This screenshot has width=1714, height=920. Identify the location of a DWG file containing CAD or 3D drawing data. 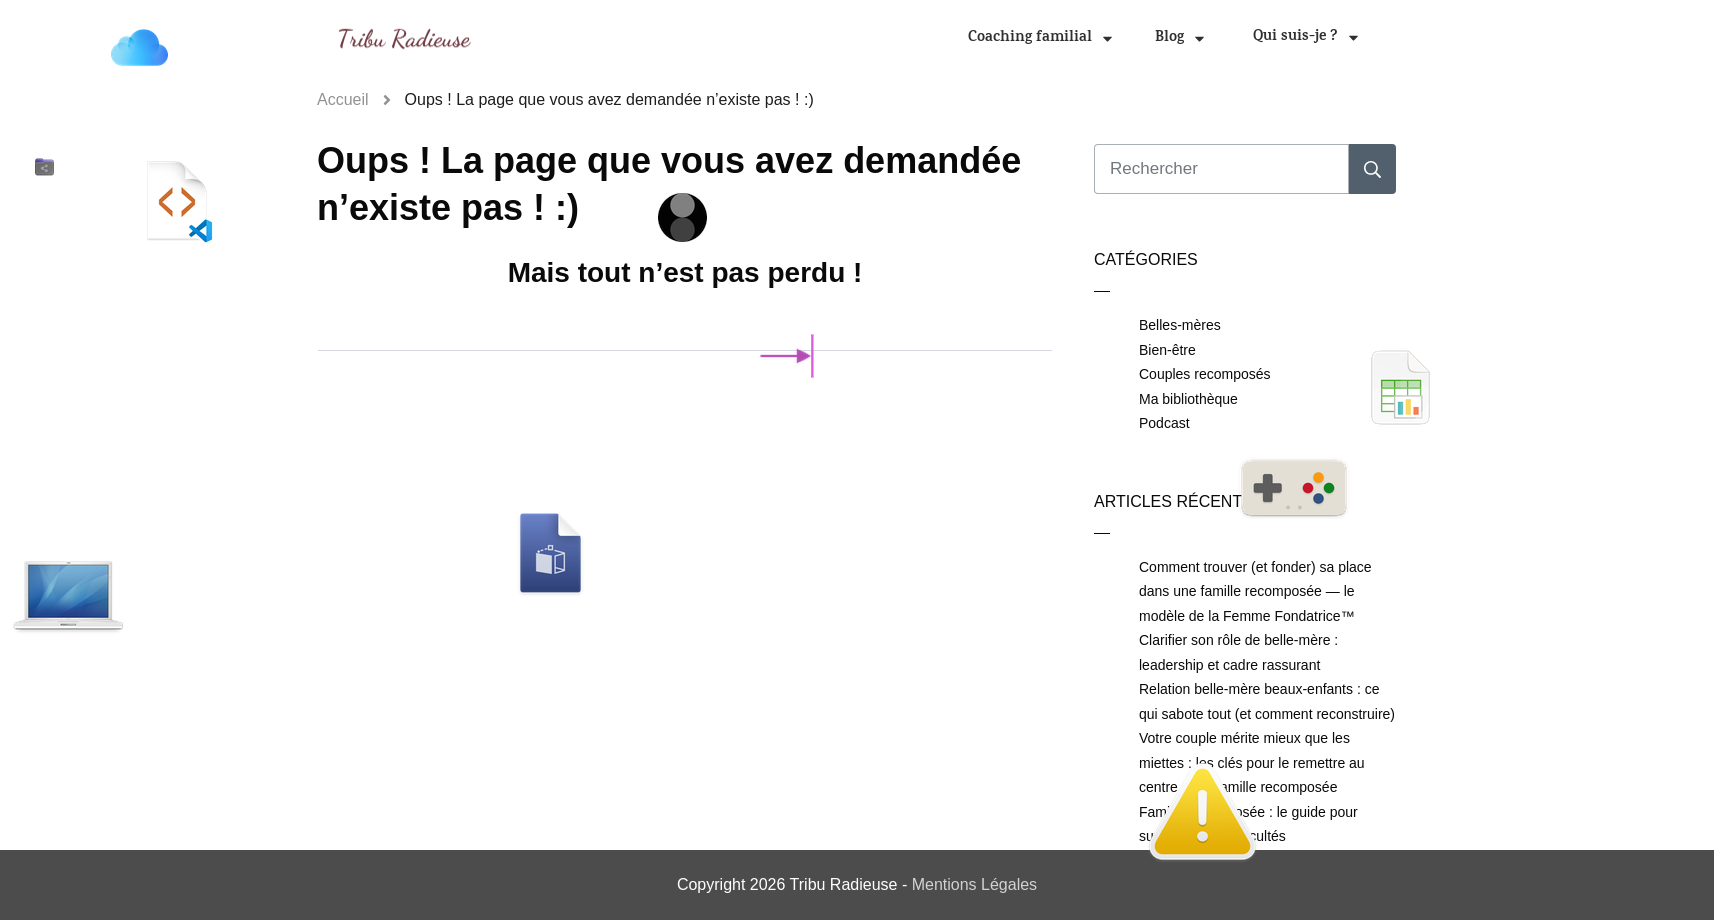
(550, 554).